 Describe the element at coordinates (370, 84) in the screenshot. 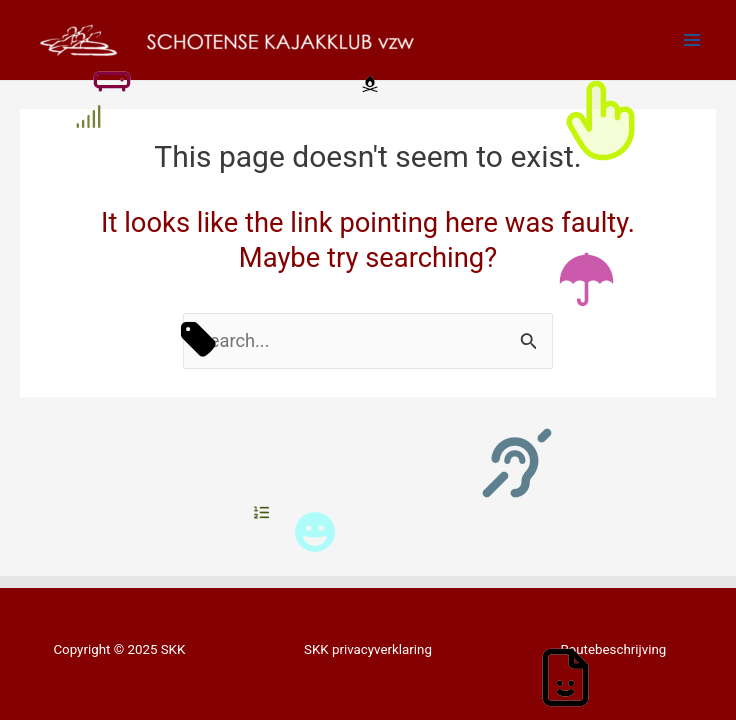

I see `access outdoor or camping-related features` at that location.